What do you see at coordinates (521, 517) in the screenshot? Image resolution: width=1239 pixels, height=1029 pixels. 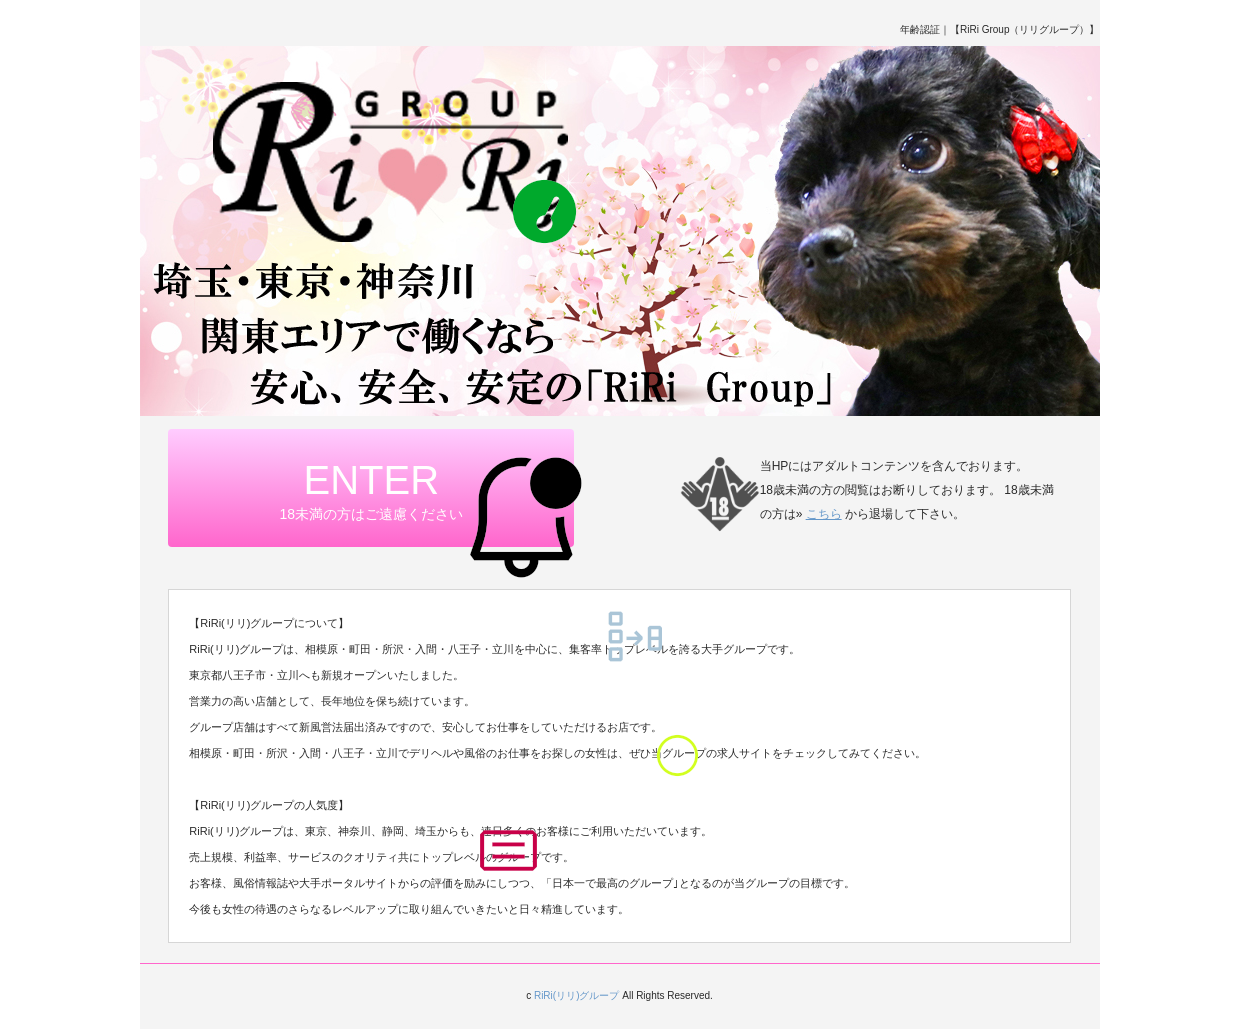 I see `indicates new notifications are available` at bounding box center [521, 517].